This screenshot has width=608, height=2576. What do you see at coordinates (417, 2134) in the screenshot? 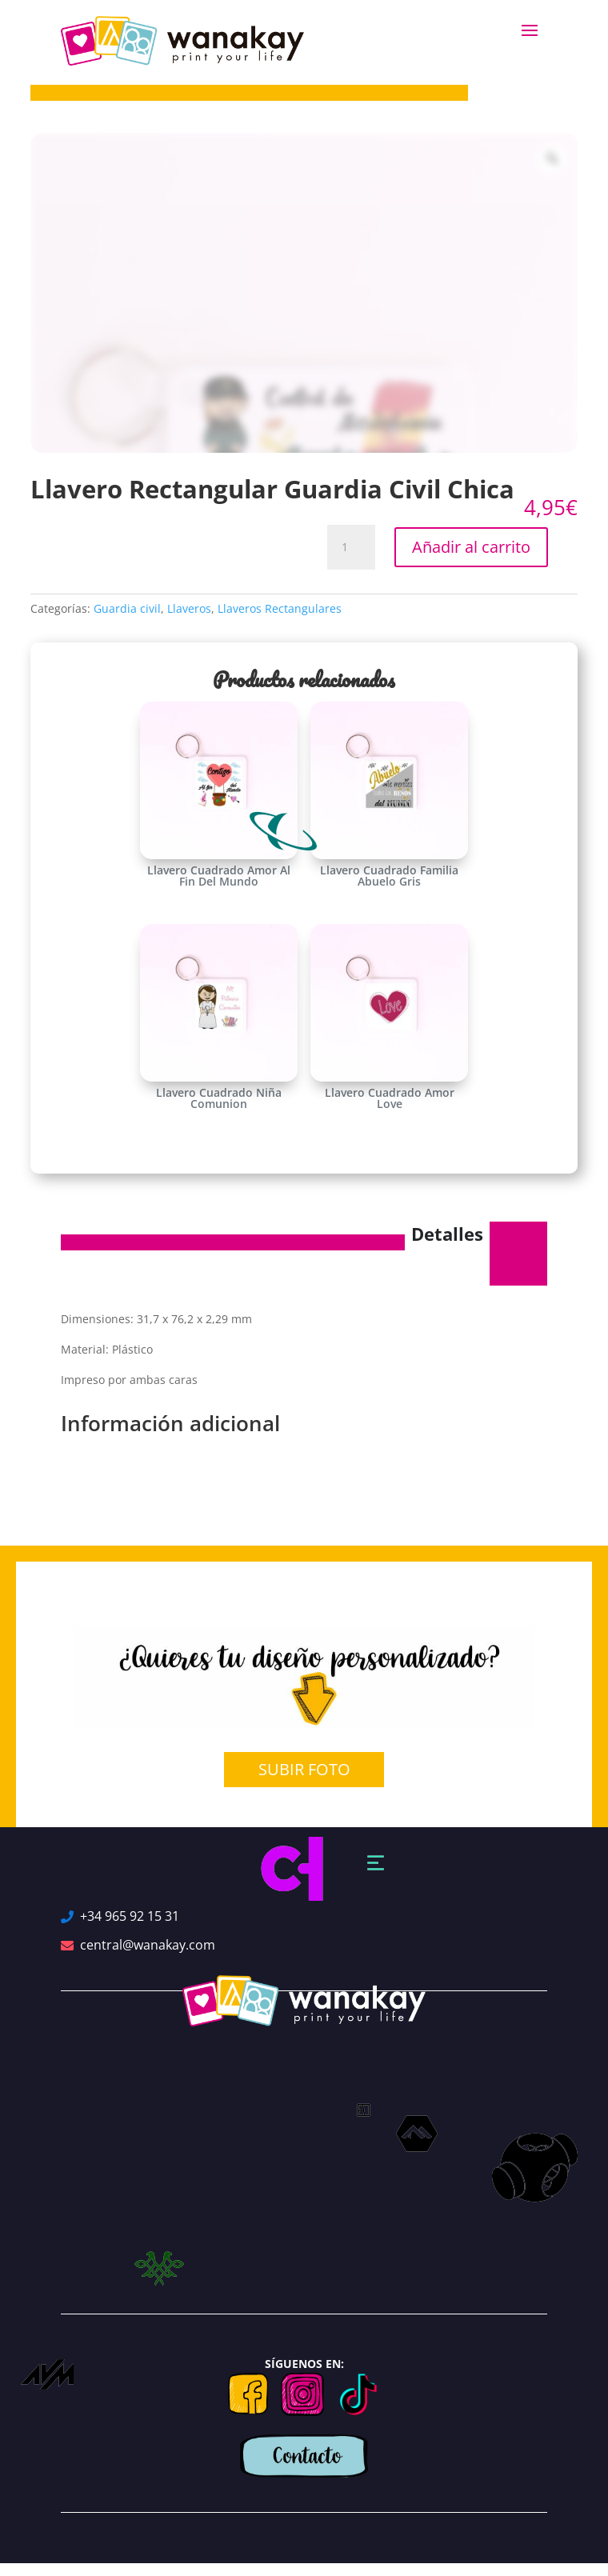
I see `Alpine Linux operating system logo` at bounding box center [417, 2134].